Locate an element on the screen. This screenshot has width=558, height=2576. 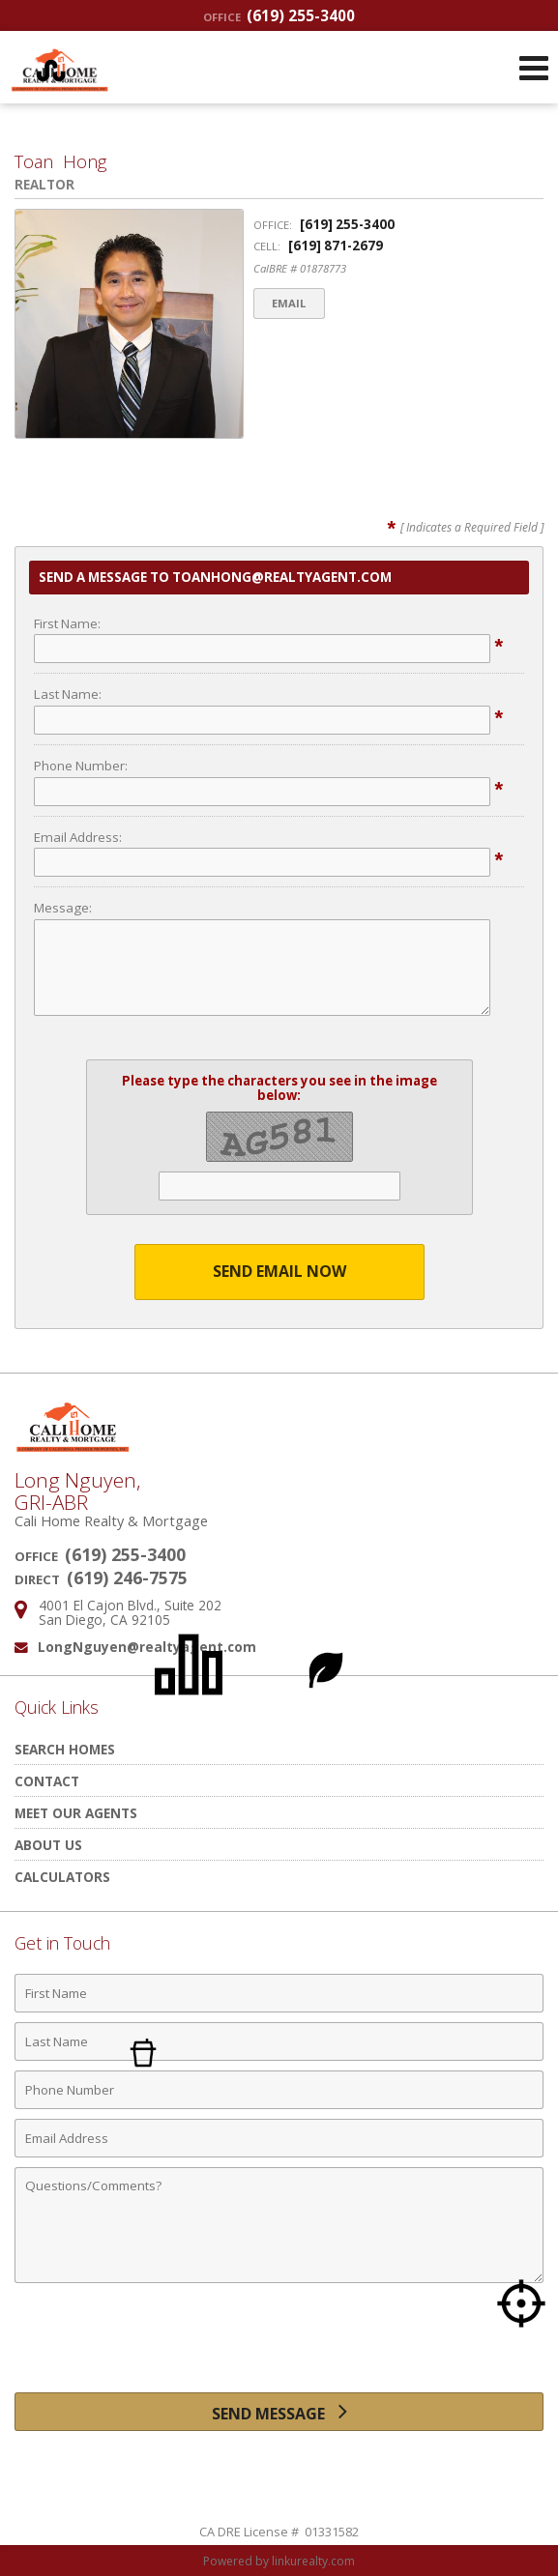
view food and drink options is located at coordinates (143, 2054).